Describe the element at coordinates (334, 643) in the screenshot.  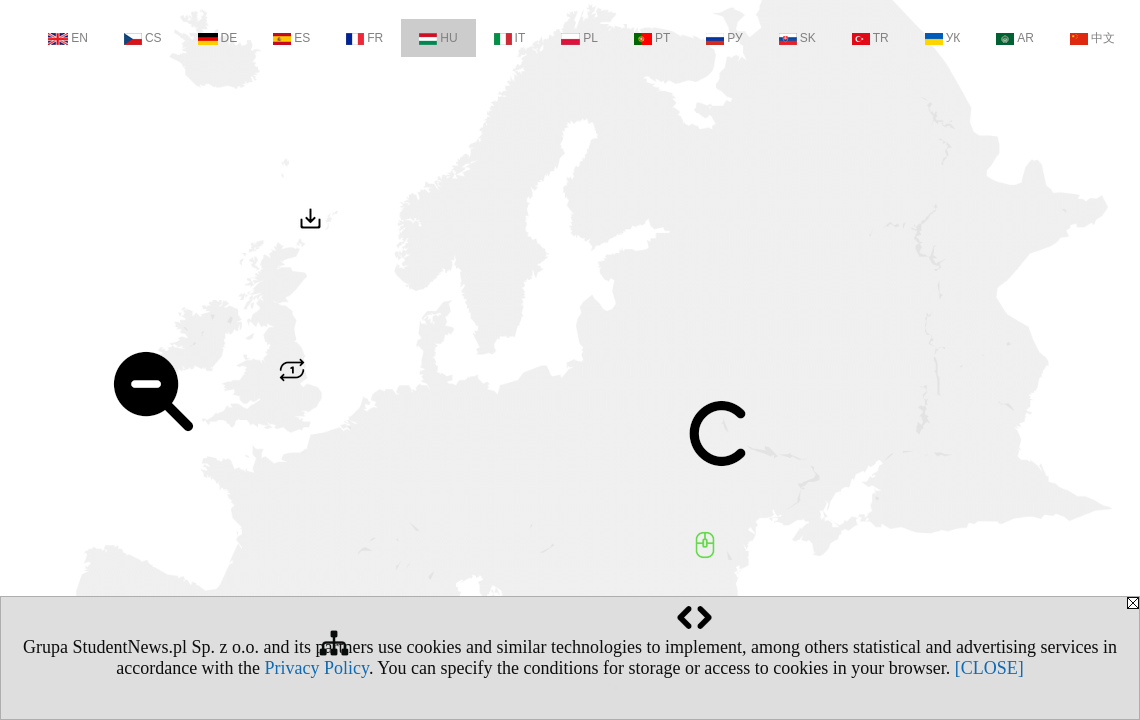
I see `view site structure or hierarchy` at that location.